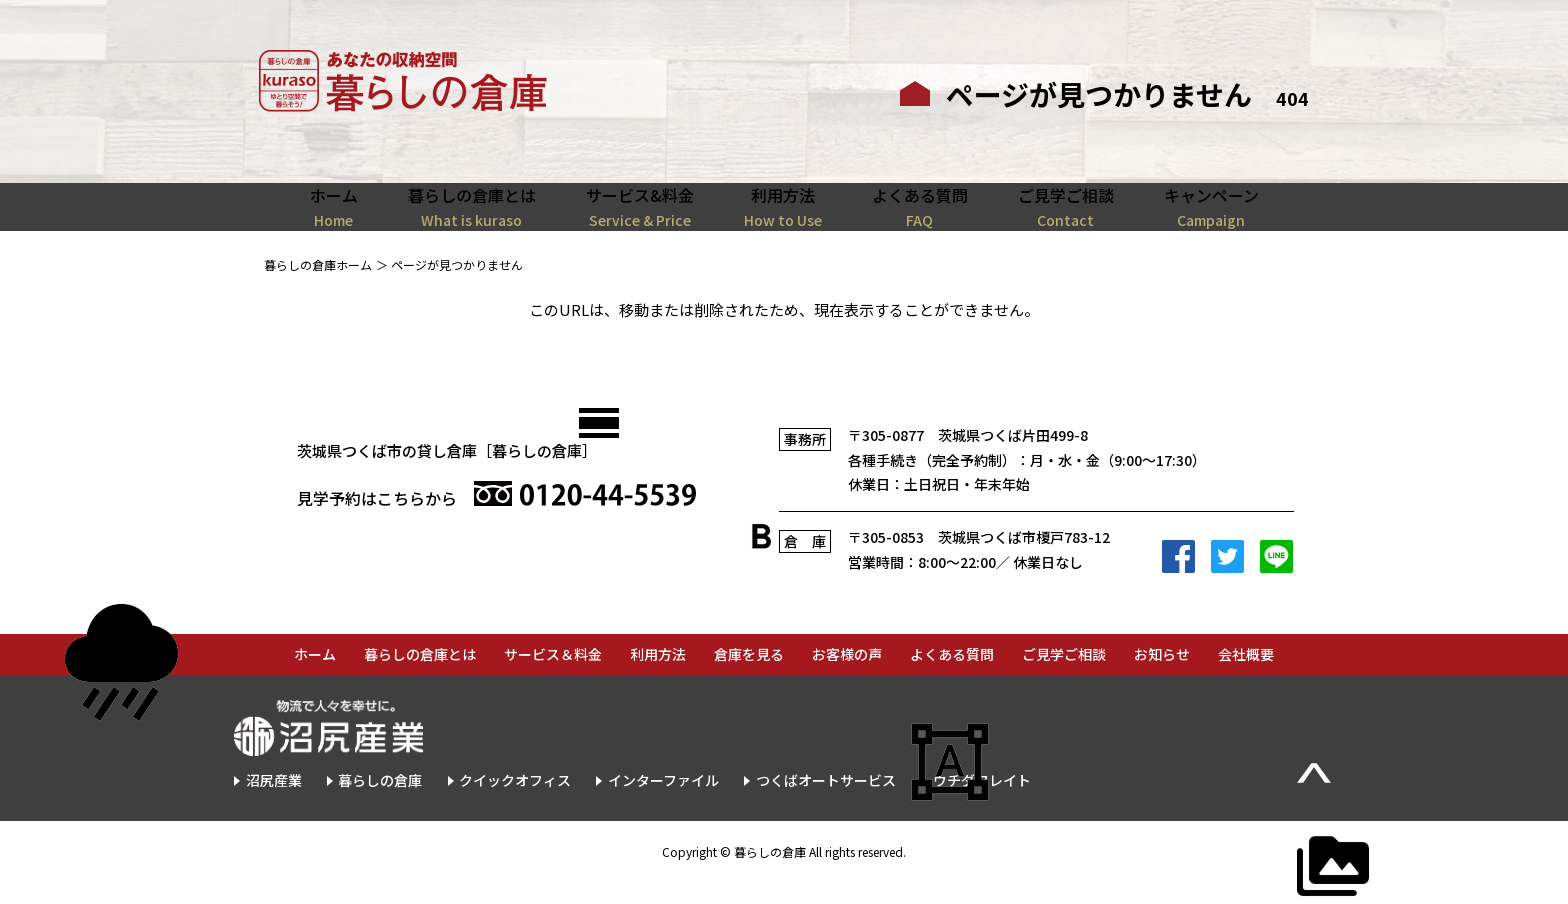  Describe the element at coordinates (599, 422) in the screenshot. I see `switch to day view in calendar` at that location.